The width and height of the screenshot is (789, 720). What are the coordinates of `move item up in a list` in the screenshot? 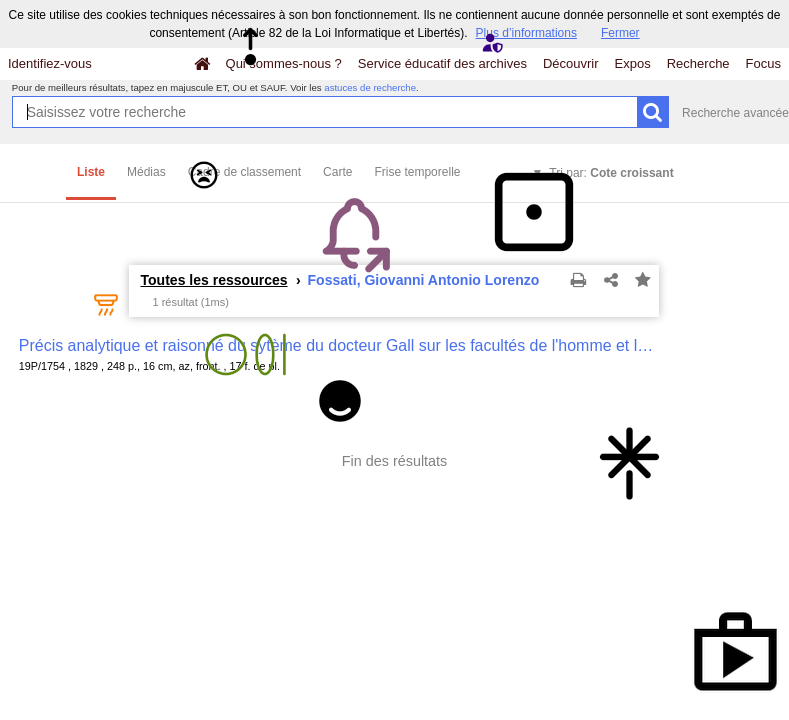 It's located at (250, 46).